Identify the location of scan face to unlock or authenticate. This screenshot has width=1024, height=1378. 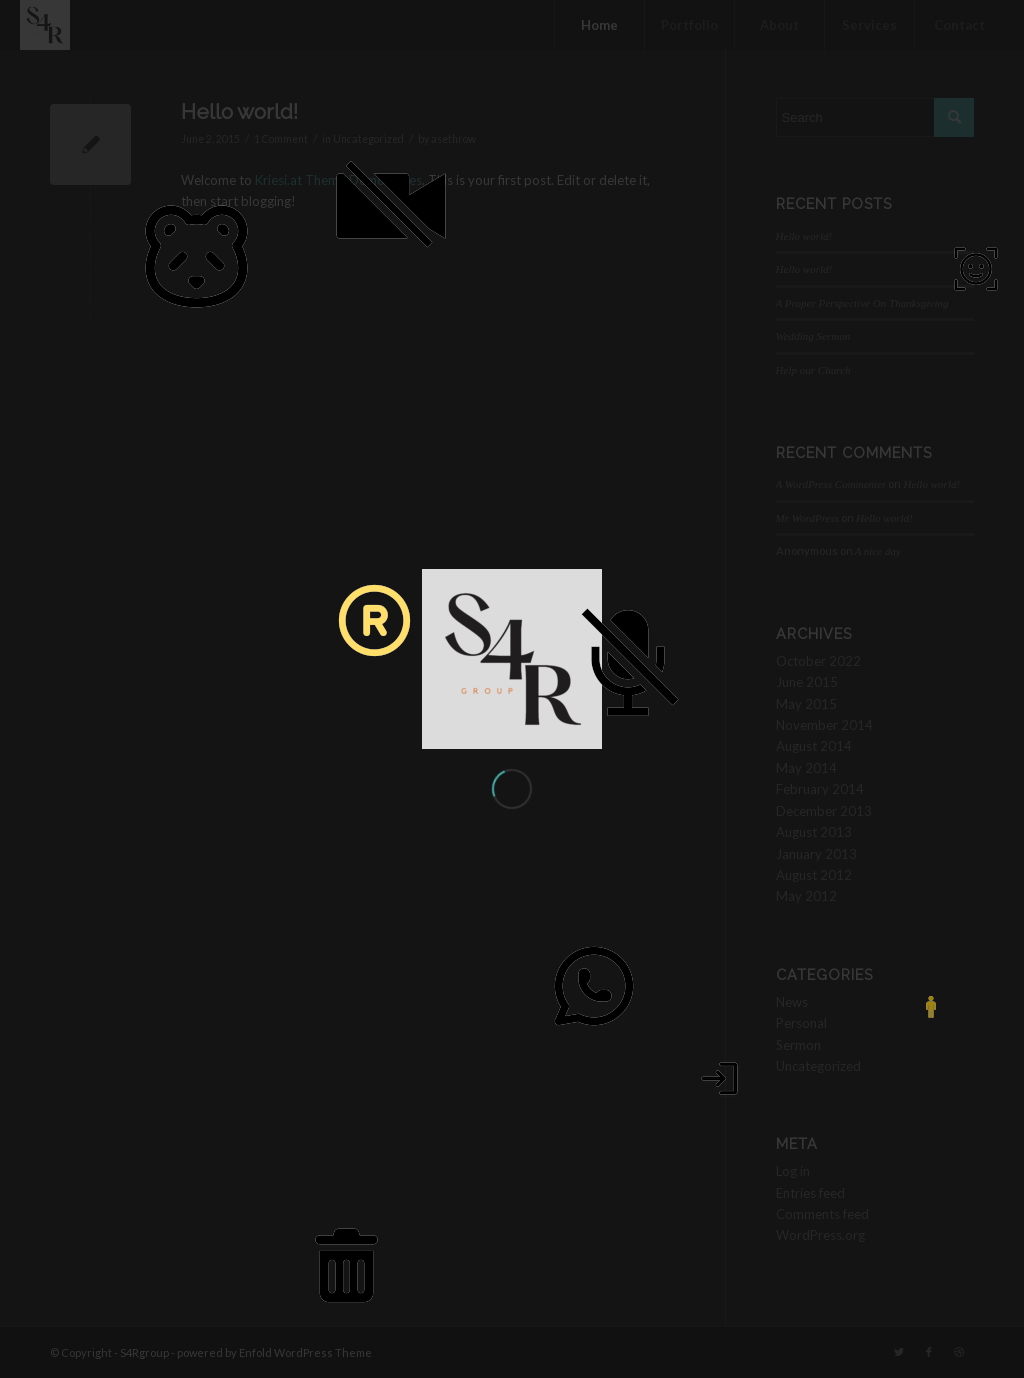
(976, 269).